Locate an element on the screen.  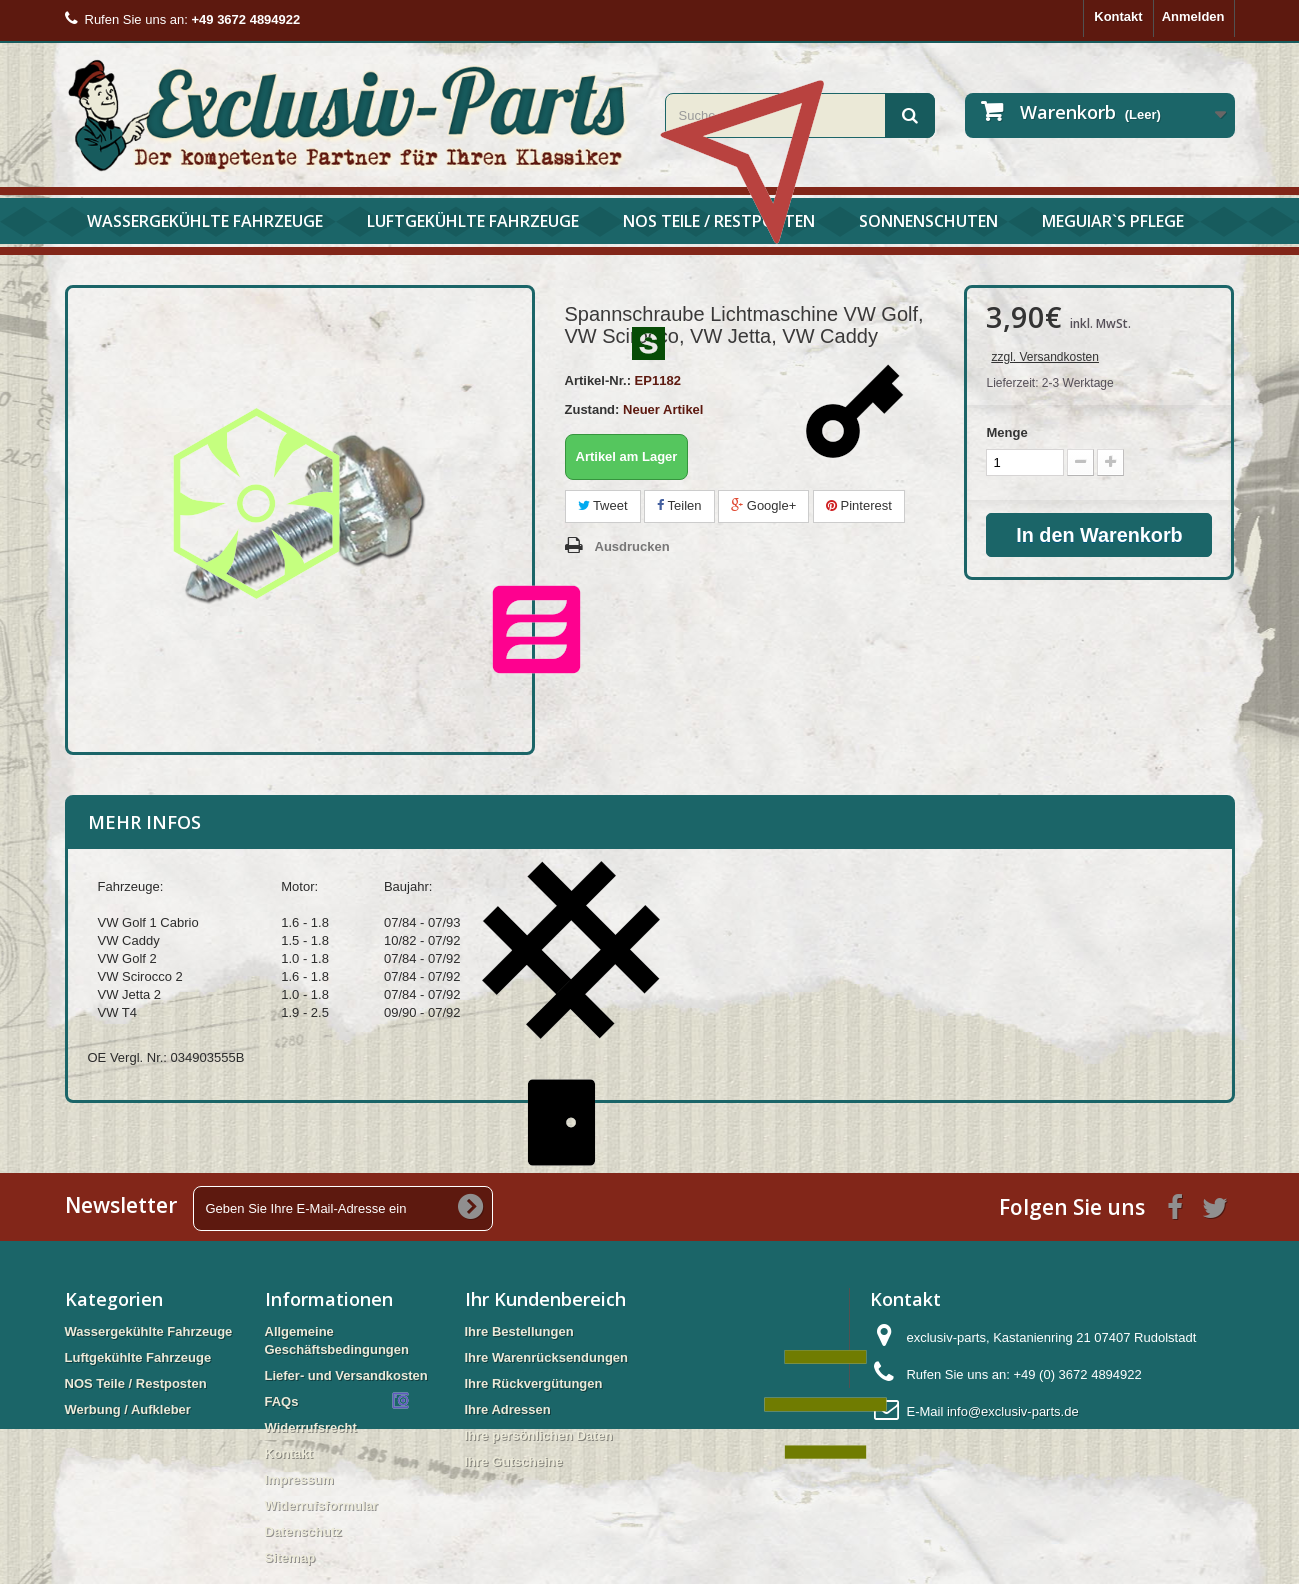
open navigation menu is located at coordinates (825, 1404).